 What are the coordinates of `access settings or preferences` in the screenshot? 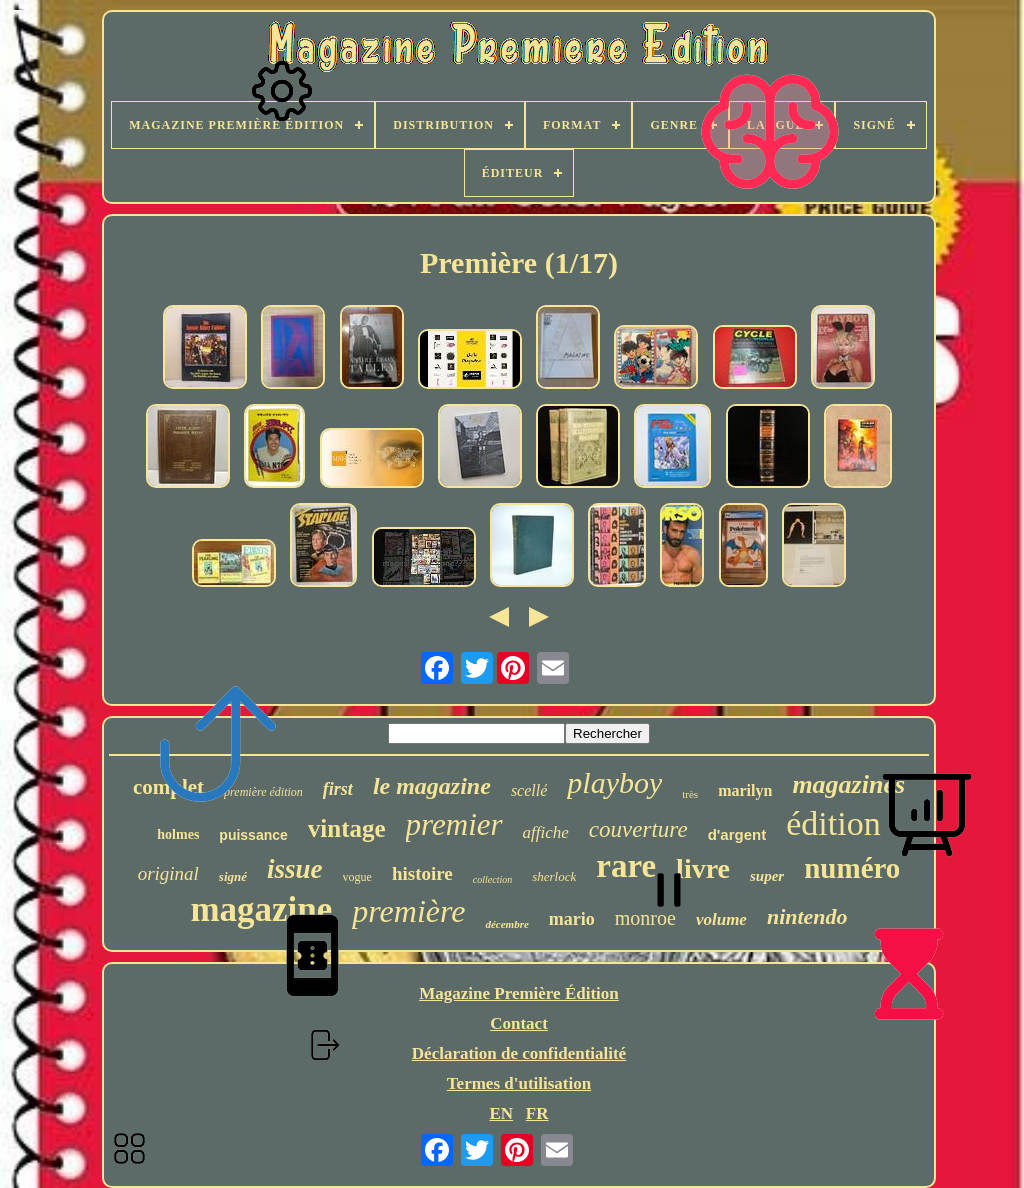 It's located at (282, 91).